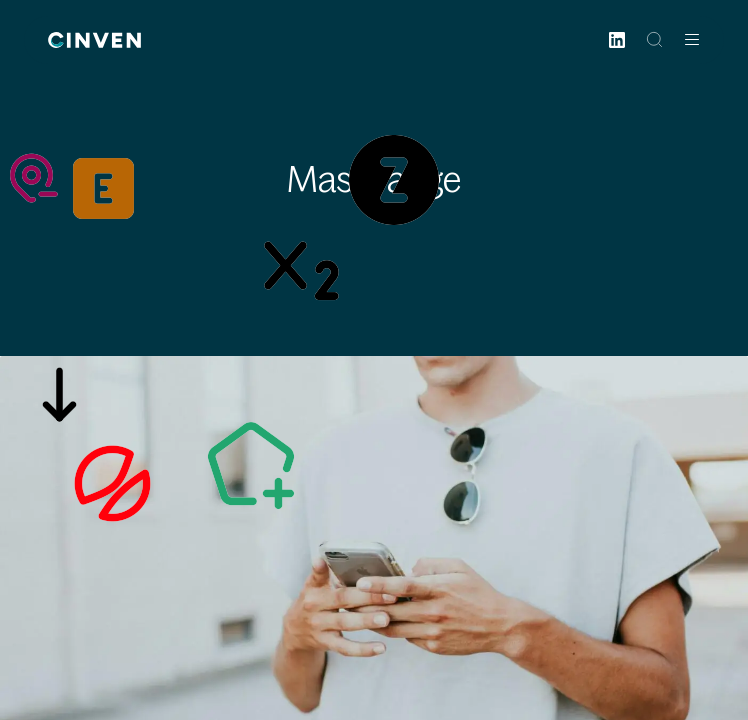 This screenshot has width=748, height=720. Describe the element at coordinates (31, 177) in the screenshot. I see `remove a location pin from the map` at that location.